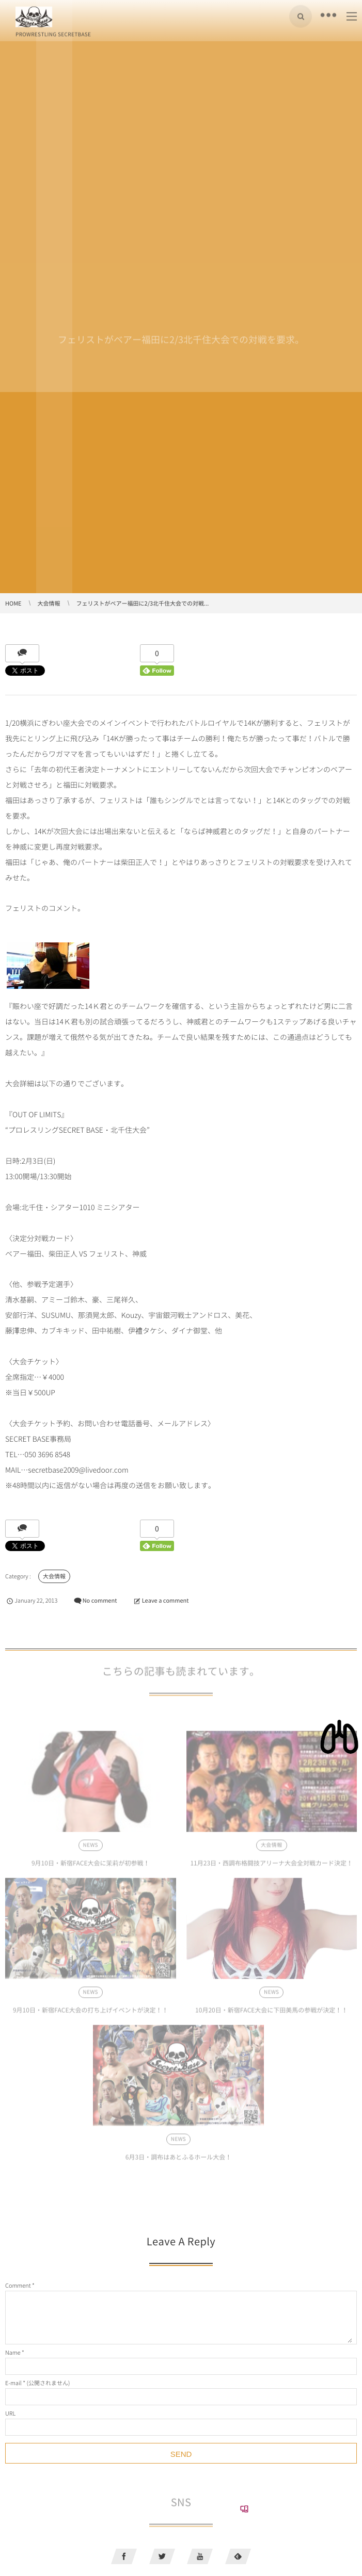 Image resolution: width=362 pixels, height=2576 pixels. Describe the element at coordinates (339, 1737) in the screenshot. I see `access respiratory health information` at that location.